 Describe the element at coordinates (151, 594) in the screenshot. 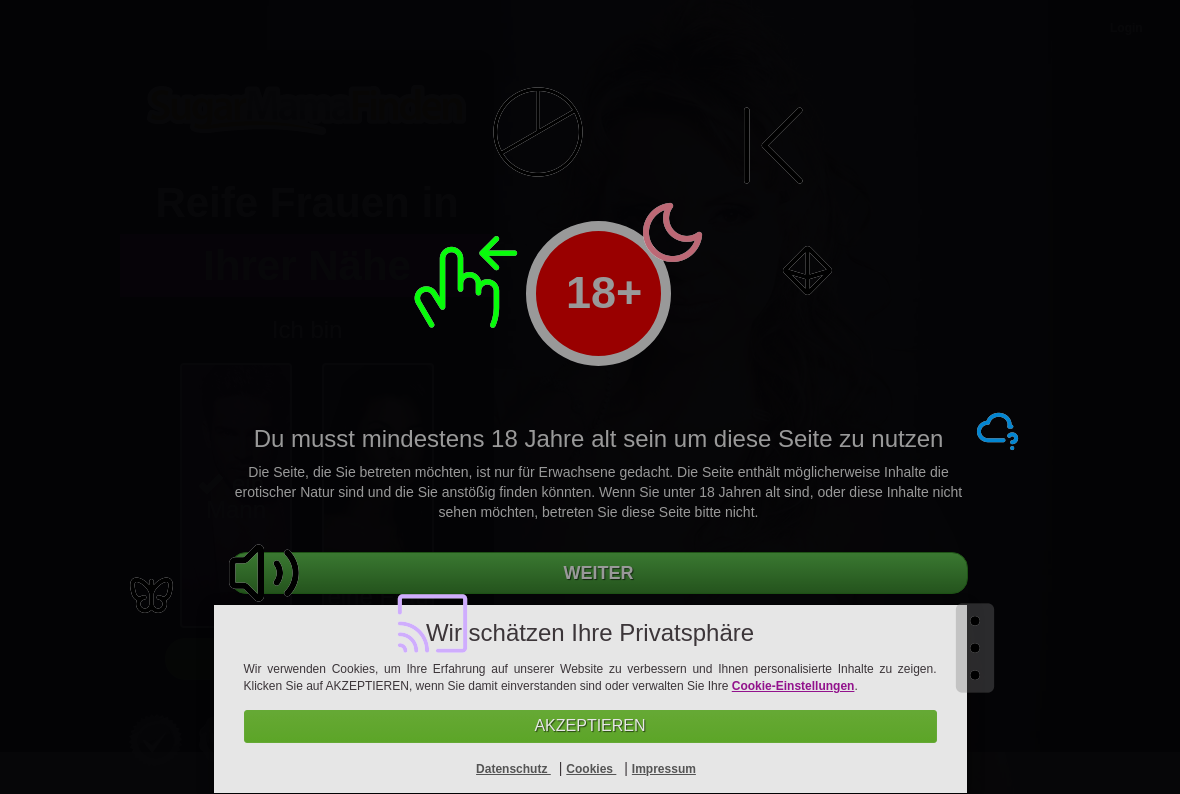

I see `indicates a transformation or metamorphosis feature` at that location.